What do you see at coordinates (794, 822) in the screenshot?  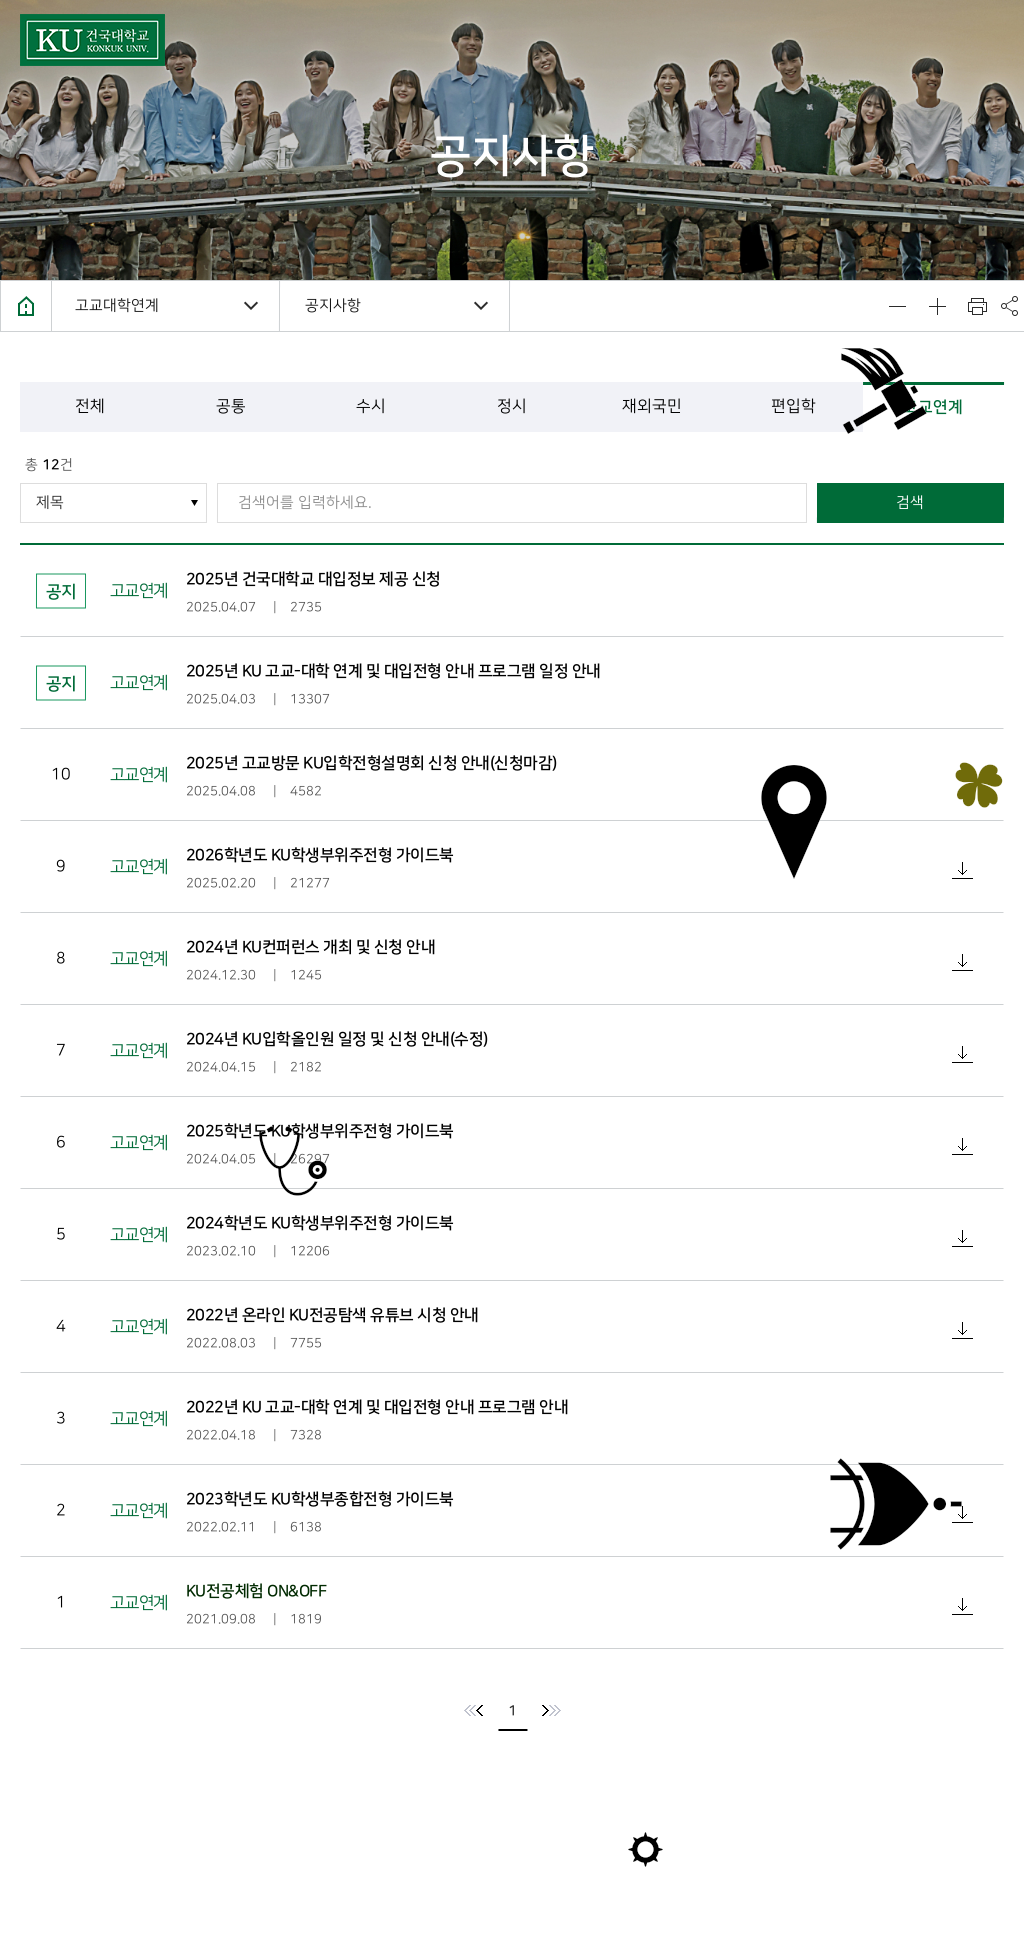 I see `view current location on map` at bounding box center [794, 822].